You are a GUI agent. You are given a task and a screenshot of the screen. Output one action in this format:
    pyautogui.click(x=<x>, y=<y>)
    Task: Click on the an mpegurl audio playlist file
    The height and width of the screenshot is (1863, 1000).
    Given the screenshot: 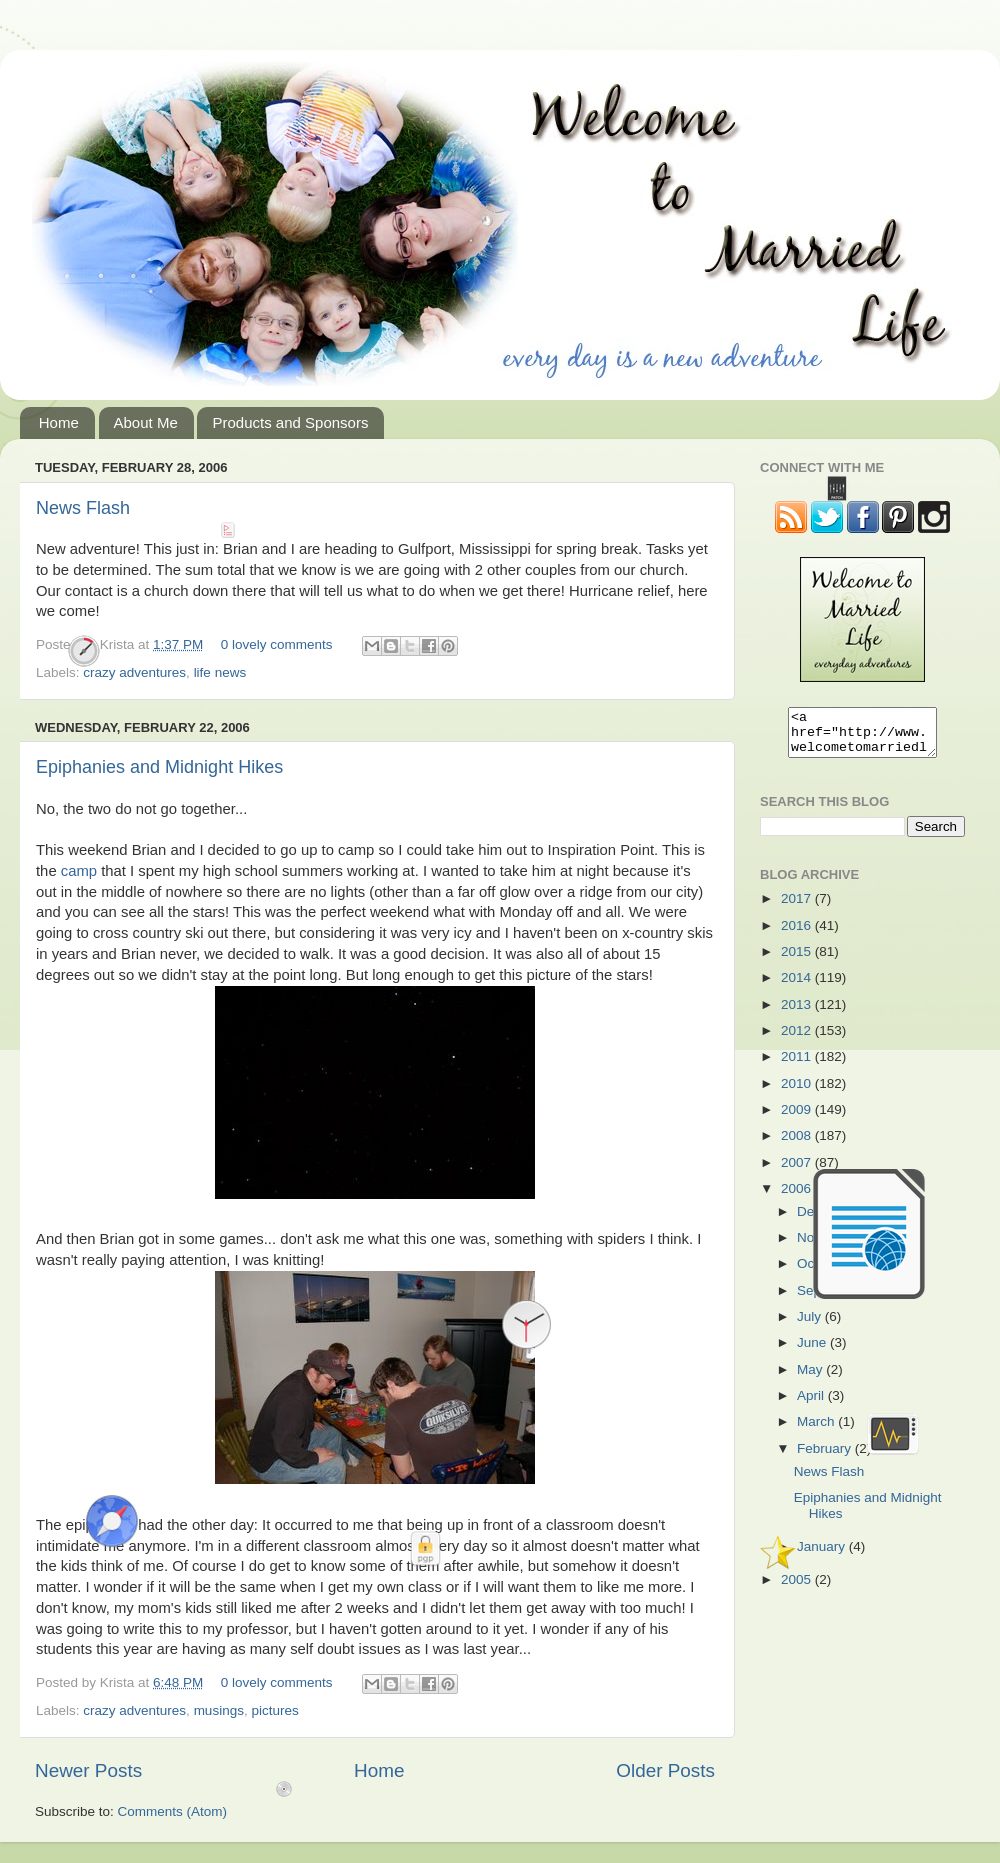 What is the action you would take?
    pyautogui.click(x=228, y=530)
    